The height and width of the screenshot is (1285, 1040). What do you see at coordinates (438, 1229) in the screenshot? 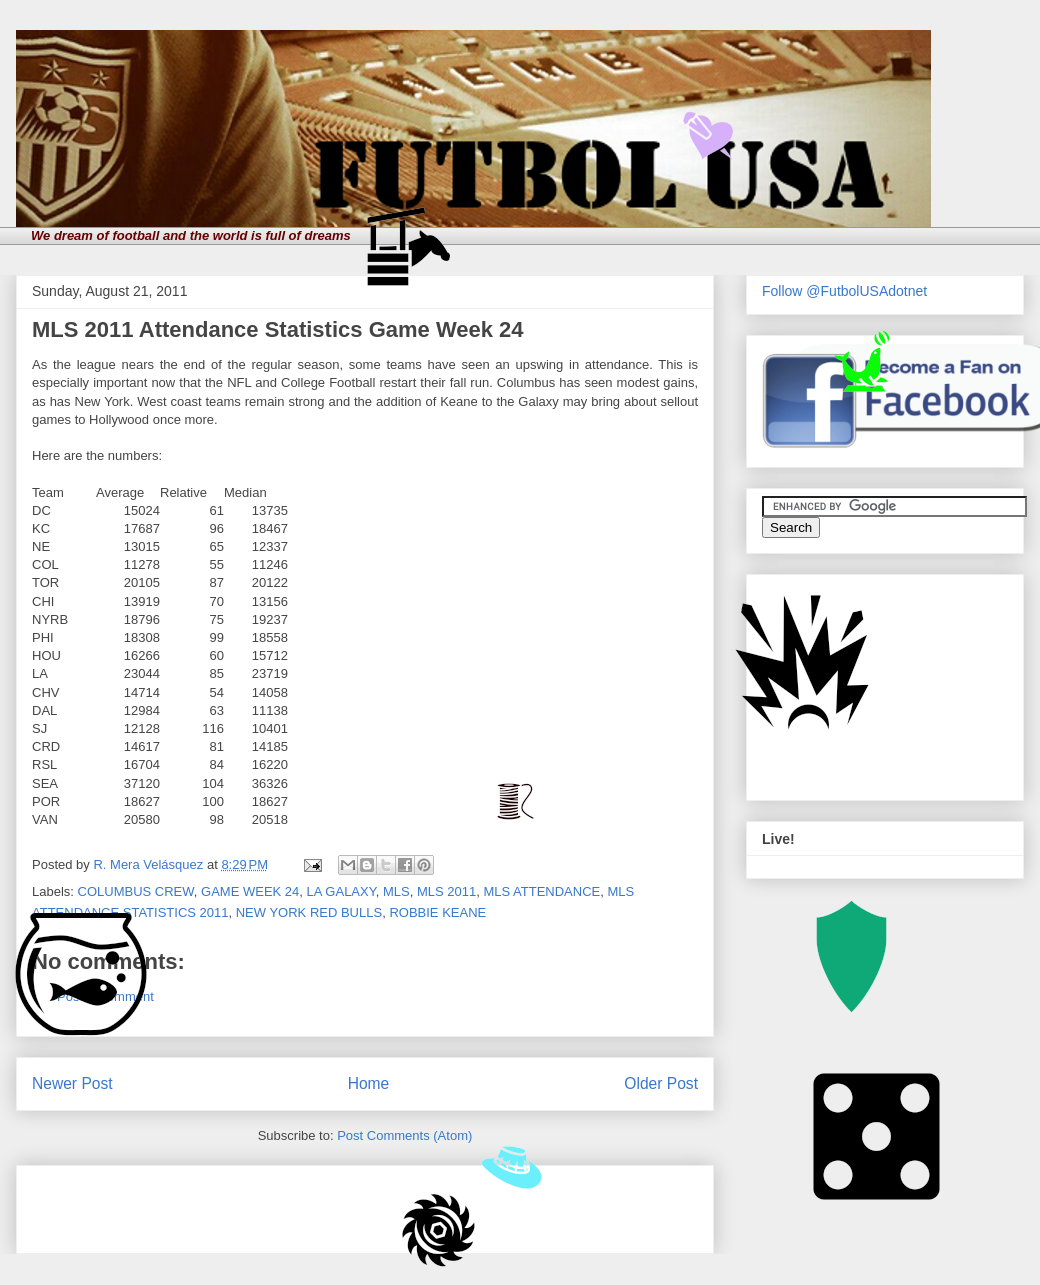
I see `indicates a sawblade or cutting tool in a game interface` at bounding box center [438, 1229].